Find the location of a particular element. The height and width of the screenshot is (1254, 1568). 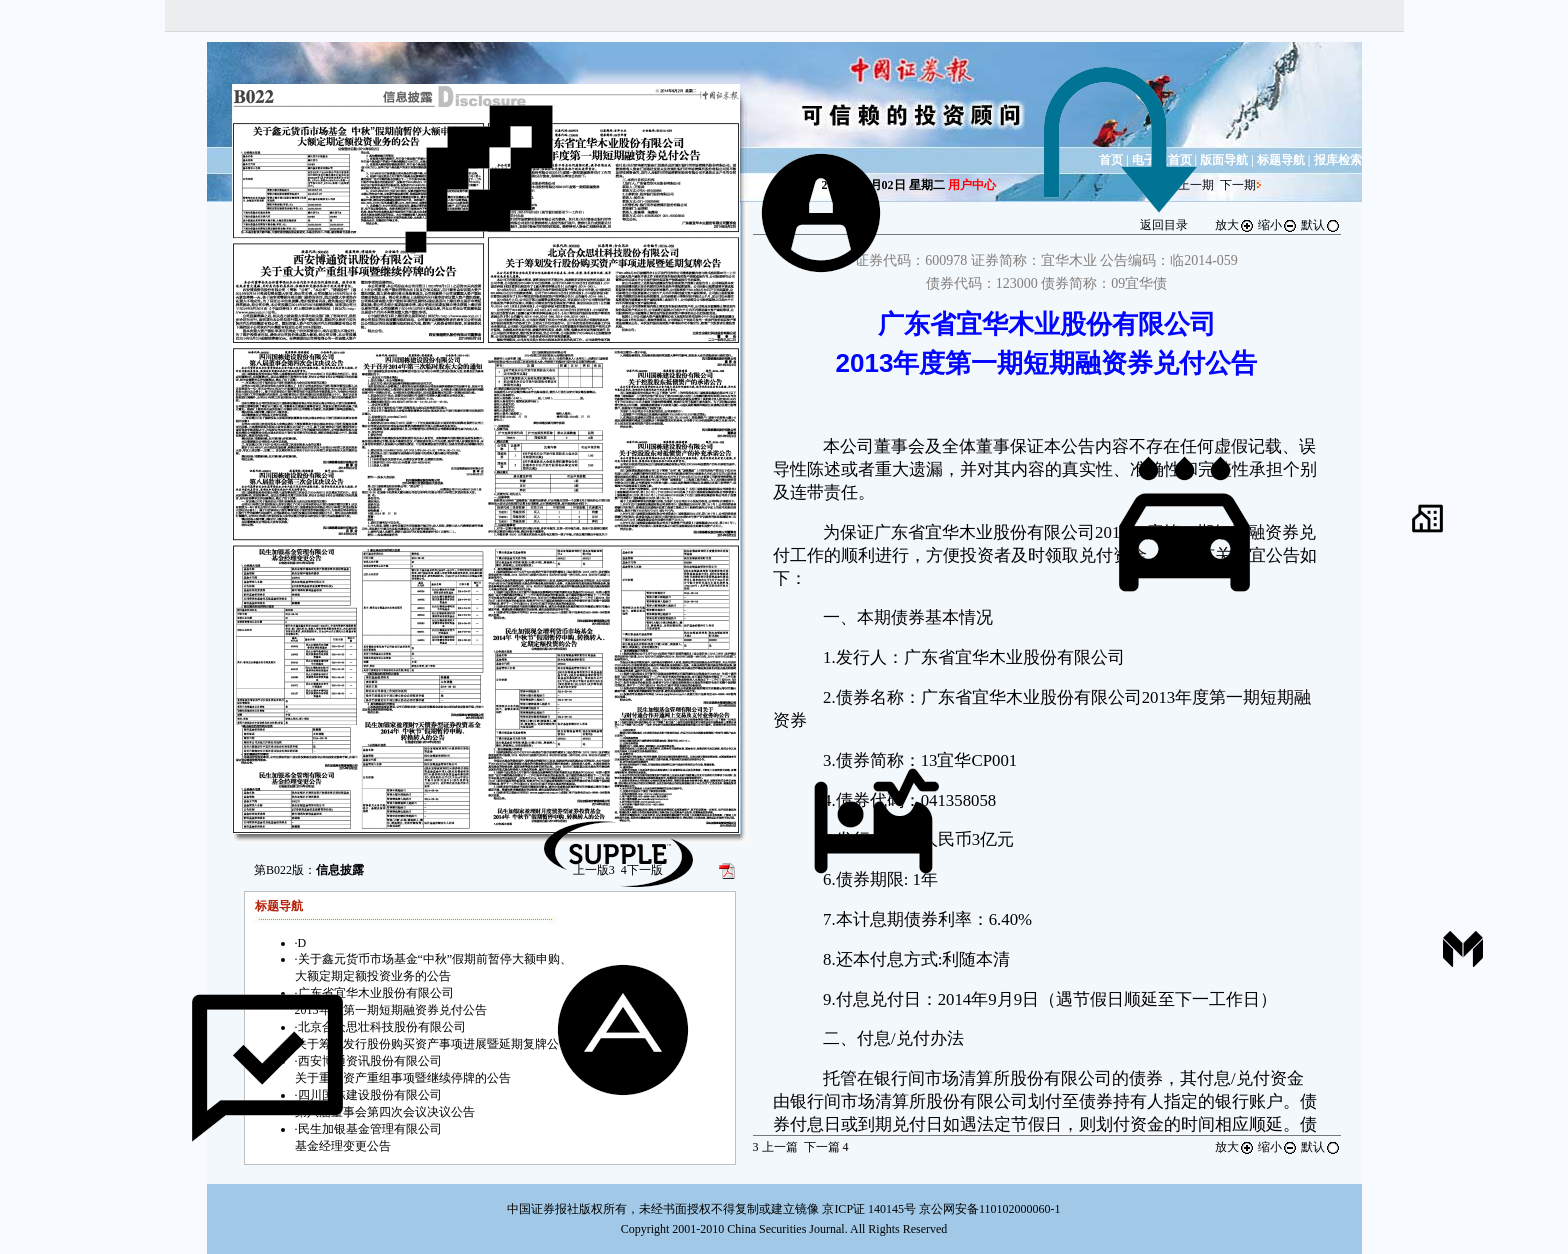

mintbit brand logo is located at coordinates (479, 179).